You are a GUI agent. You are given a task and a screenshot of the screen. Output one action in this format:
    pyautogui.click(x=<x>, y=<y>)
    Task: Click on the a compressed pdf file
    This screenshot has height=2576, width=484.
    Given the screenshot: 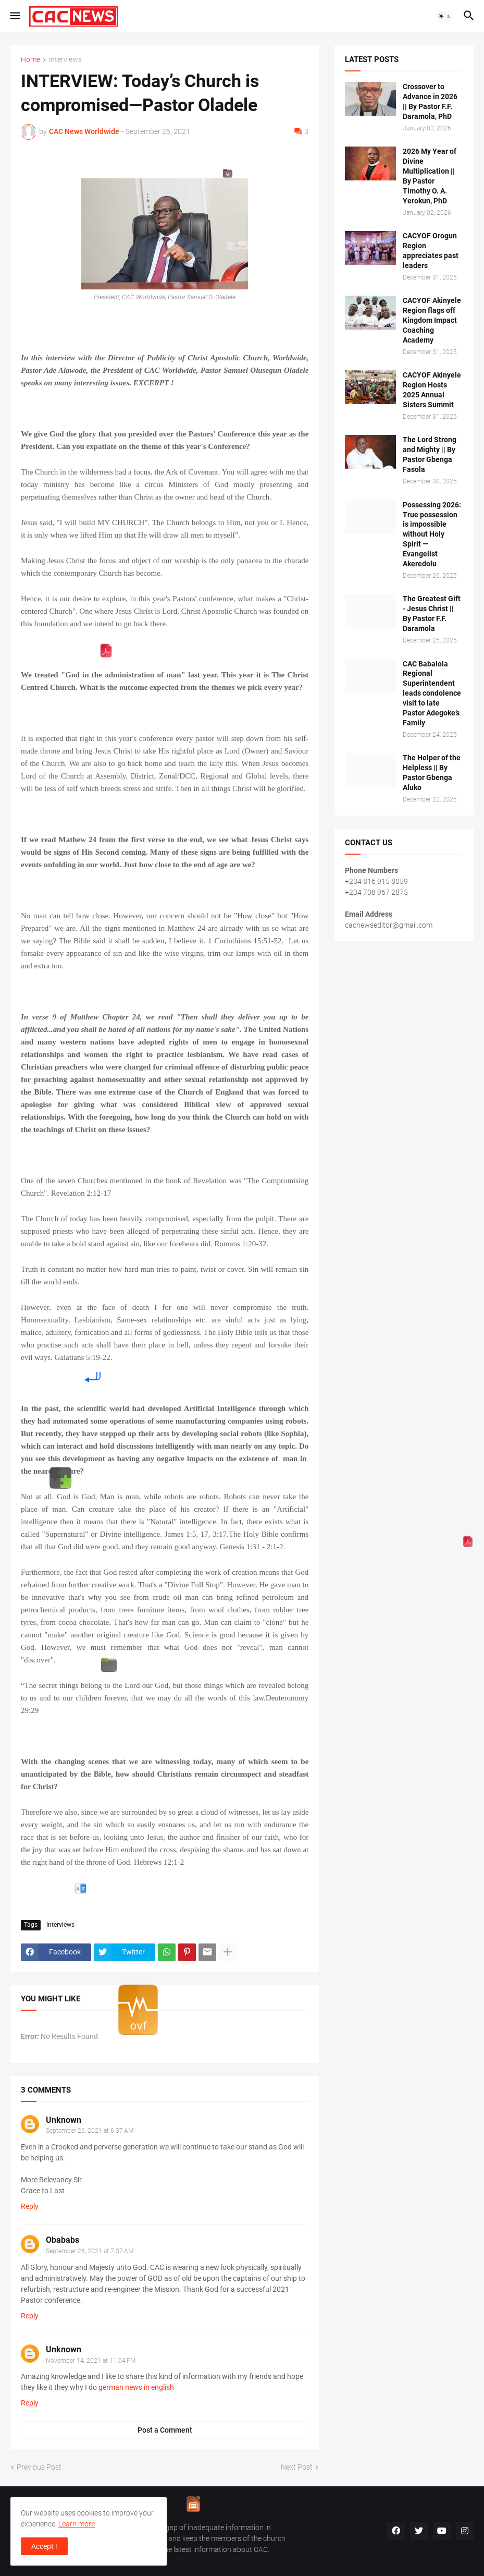 What is the action you would take?
    pyautogui.click(x=106, y=650)
    